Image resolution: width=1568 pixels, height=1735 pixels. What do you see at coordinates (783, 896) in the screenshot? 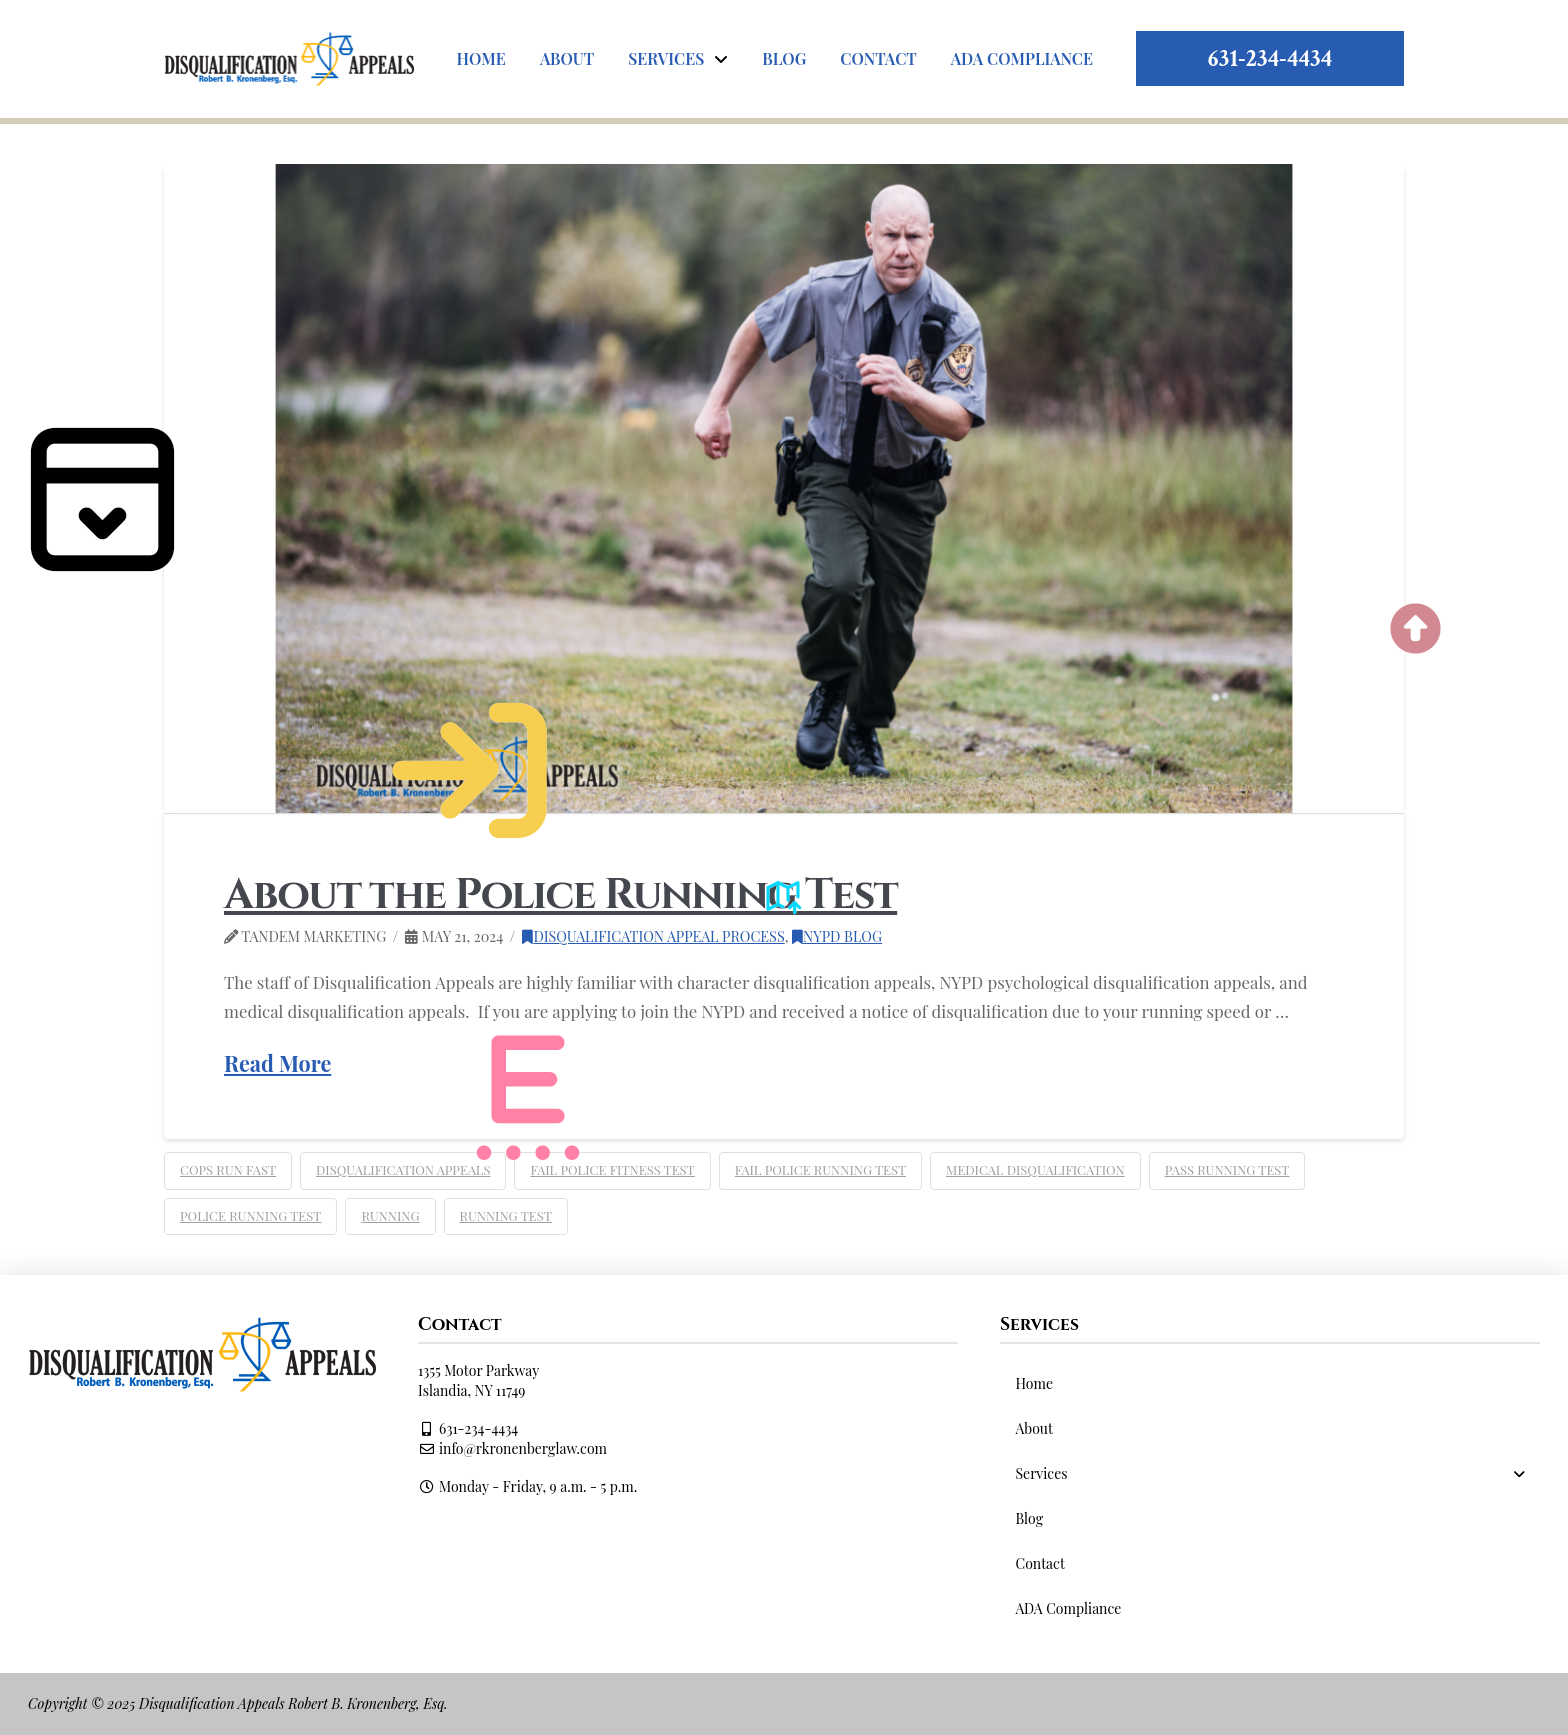
I see `upload or share your current map location` at bounding box center [783, 896].